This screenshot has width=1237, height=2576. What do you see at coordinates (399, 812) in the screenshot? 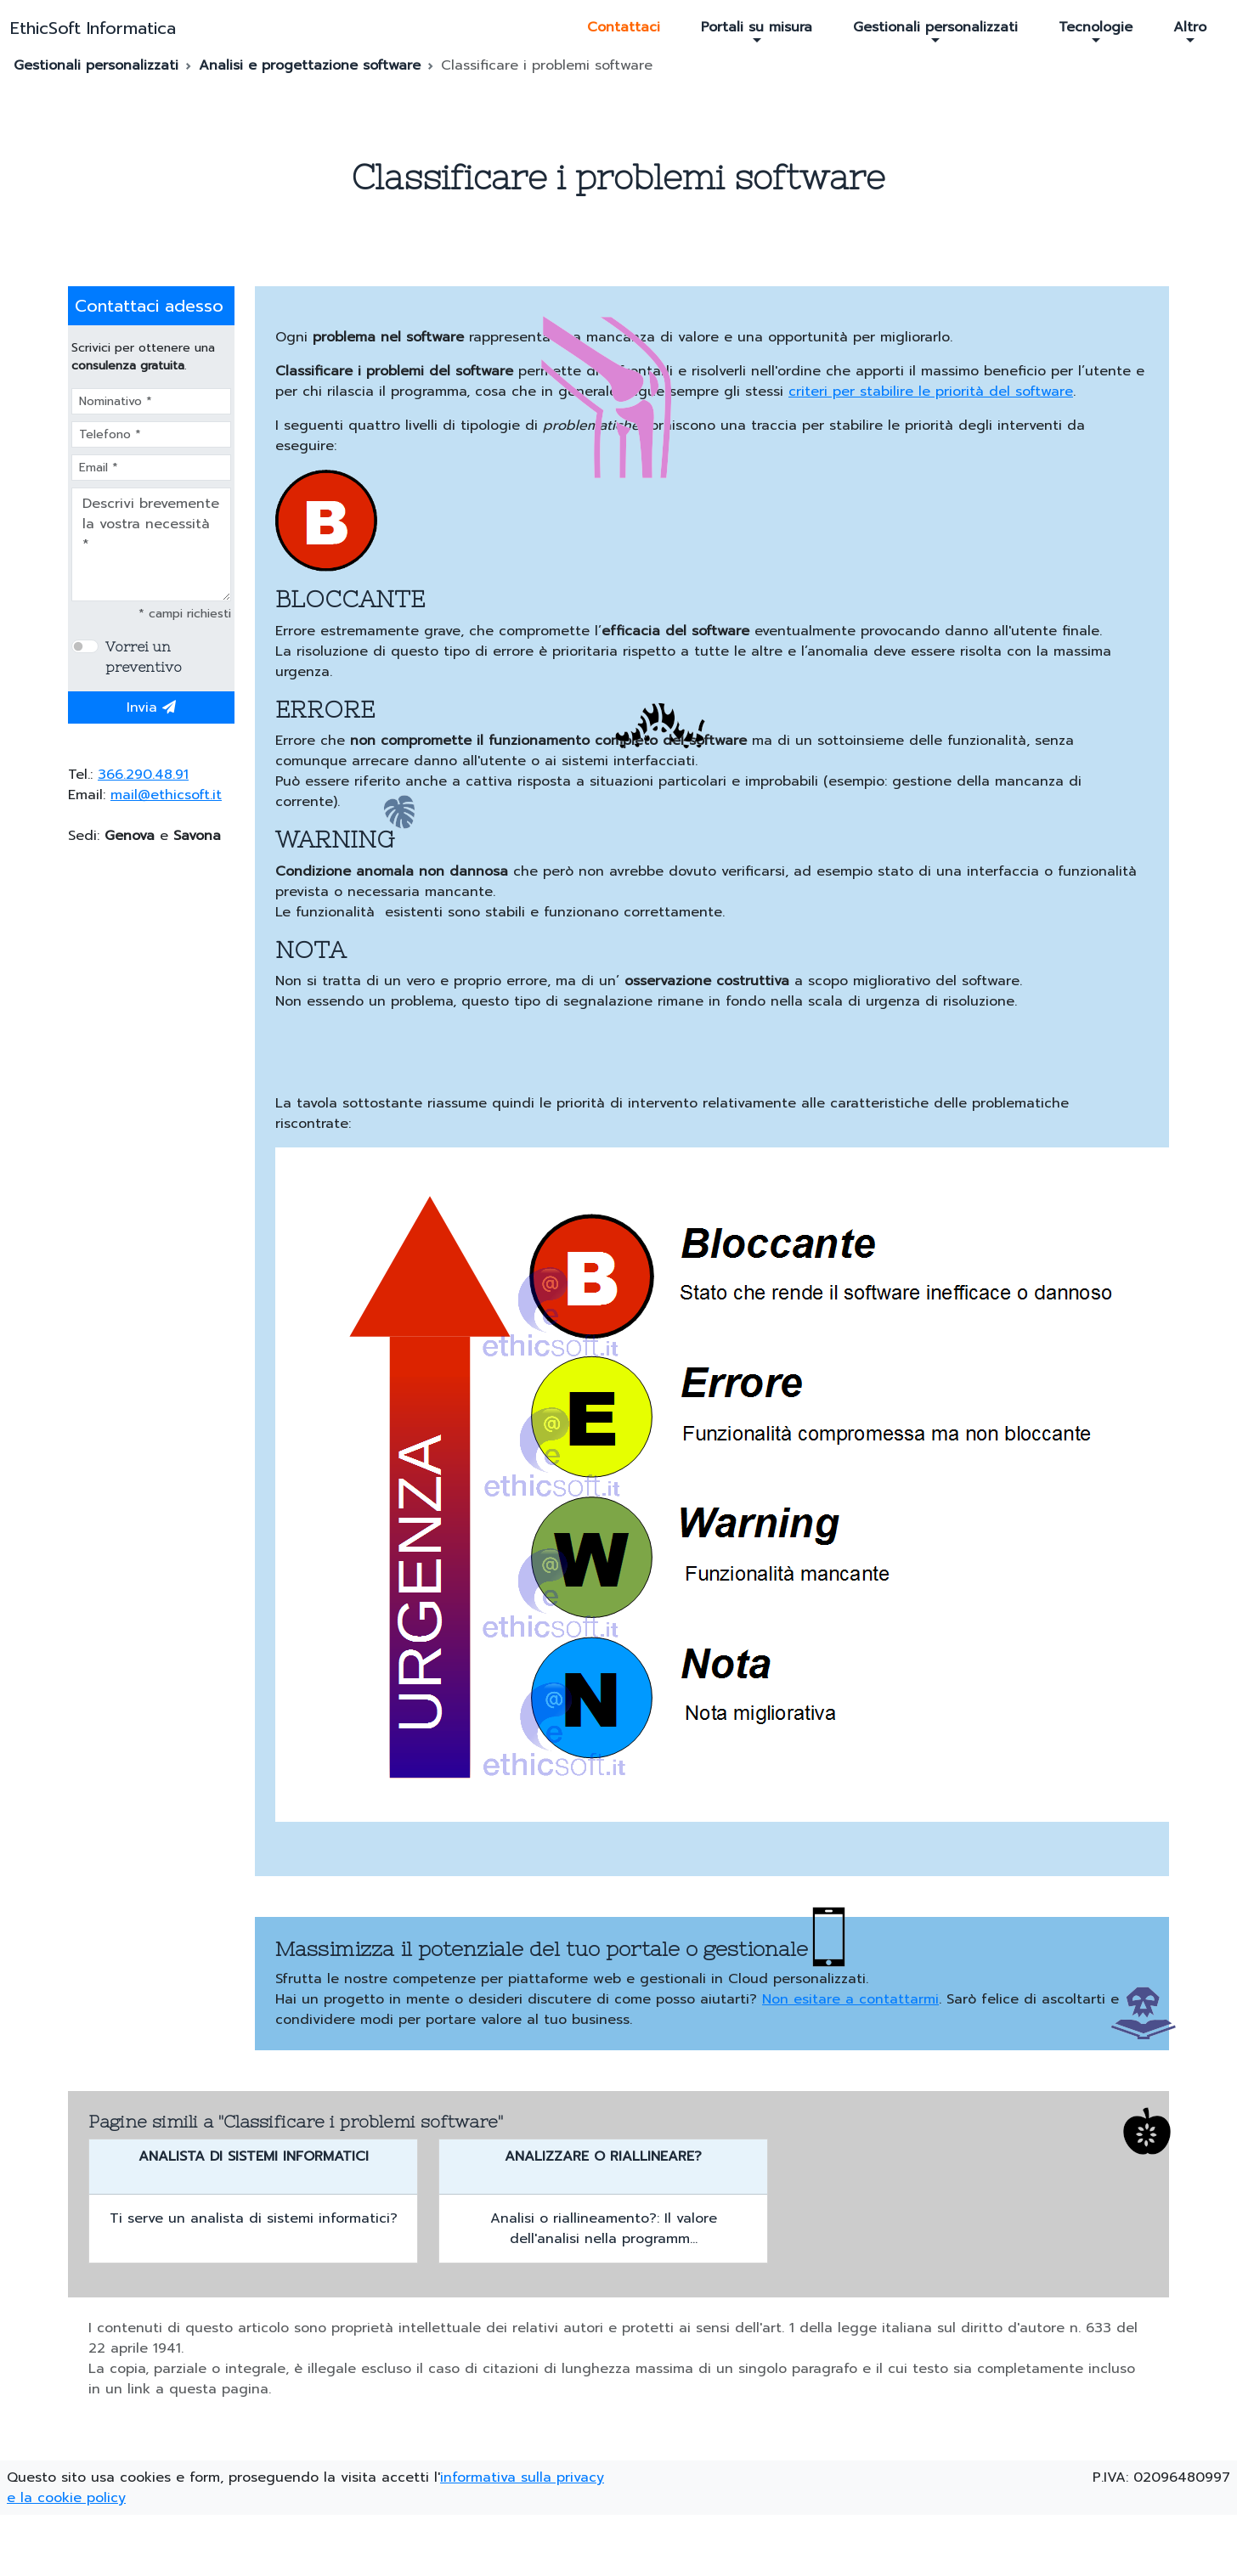
I see `decorative plant or nature-themed category icon` at bounding box center [399, 812].